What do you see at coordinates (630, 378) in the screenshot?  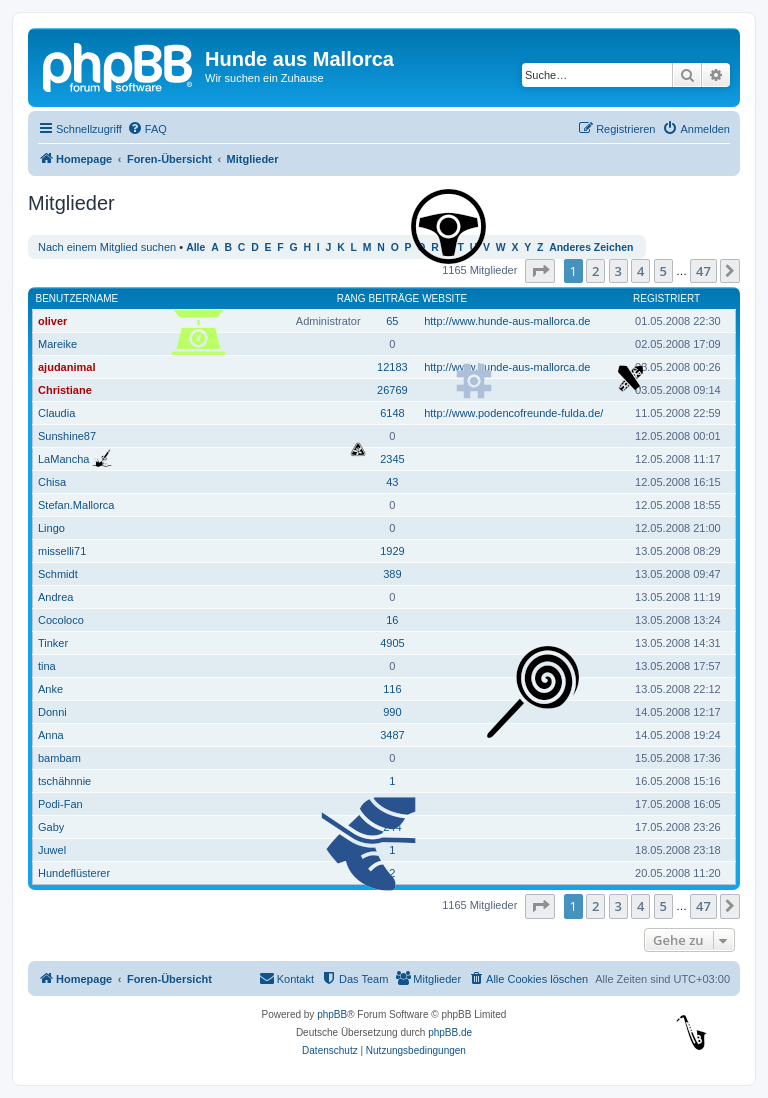 I see `equip arm armor or bracers` at bounding box center [630, 378].